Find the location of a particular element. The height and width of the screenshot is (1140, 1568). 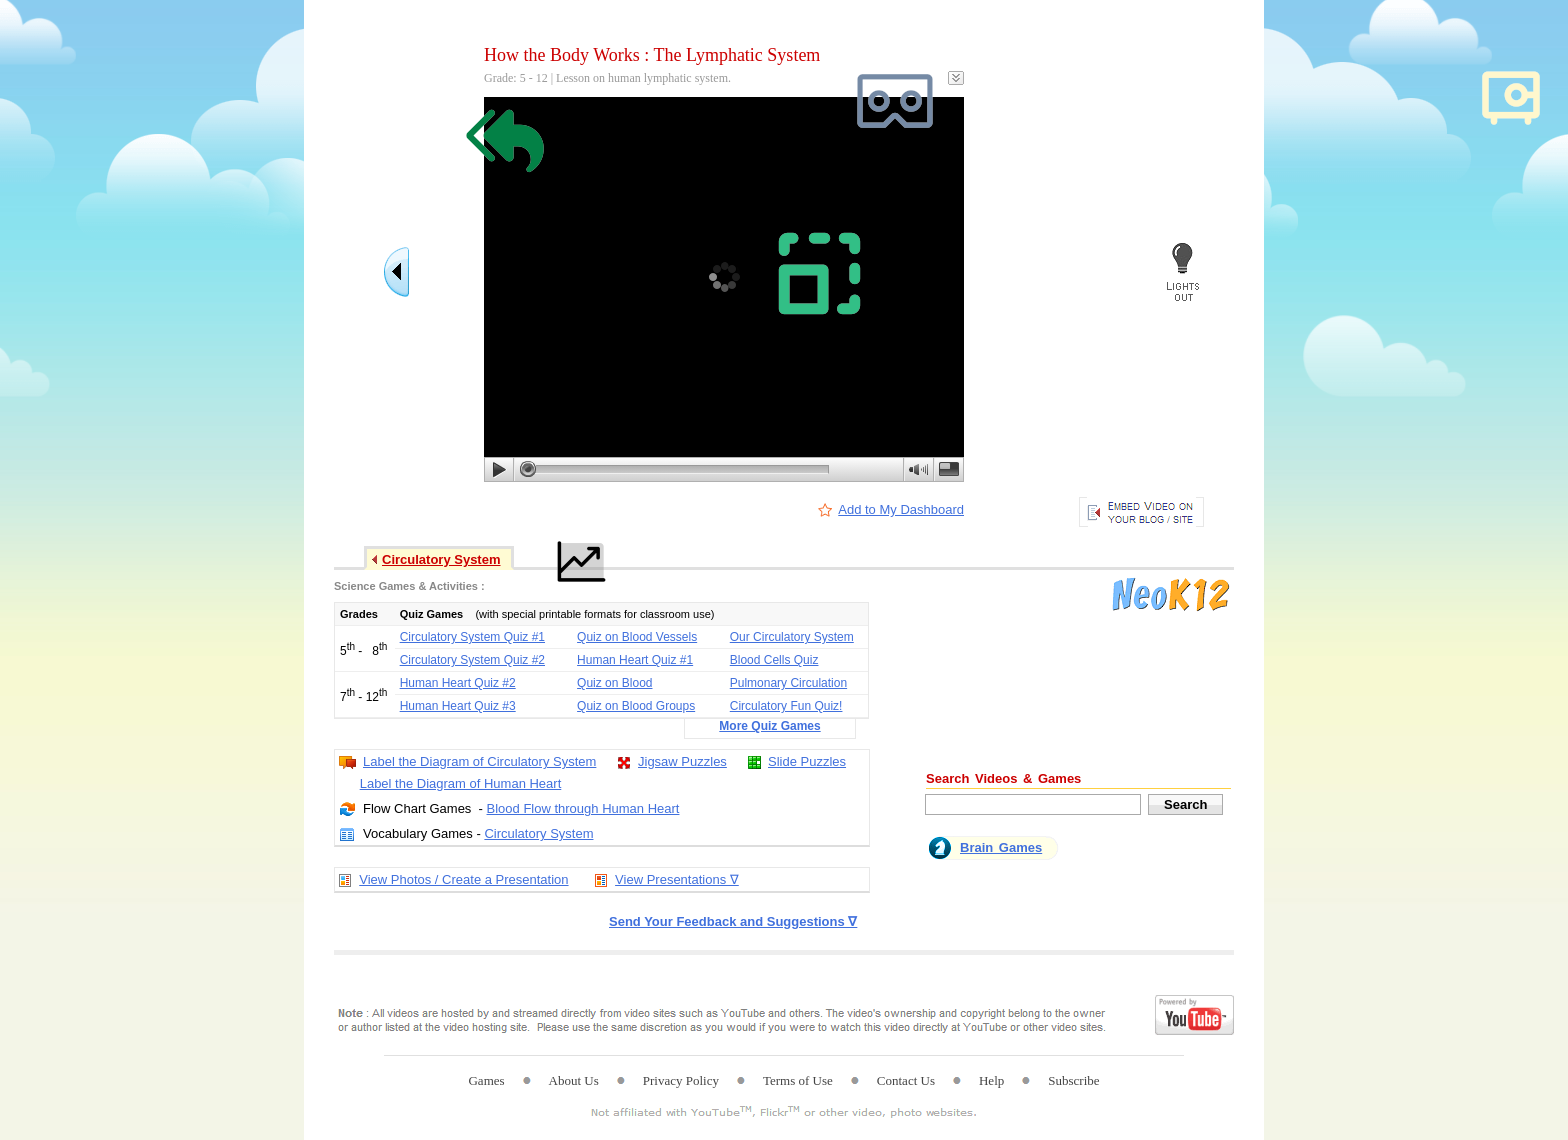

reply all to an email or message is located at coordinates (505, 142).